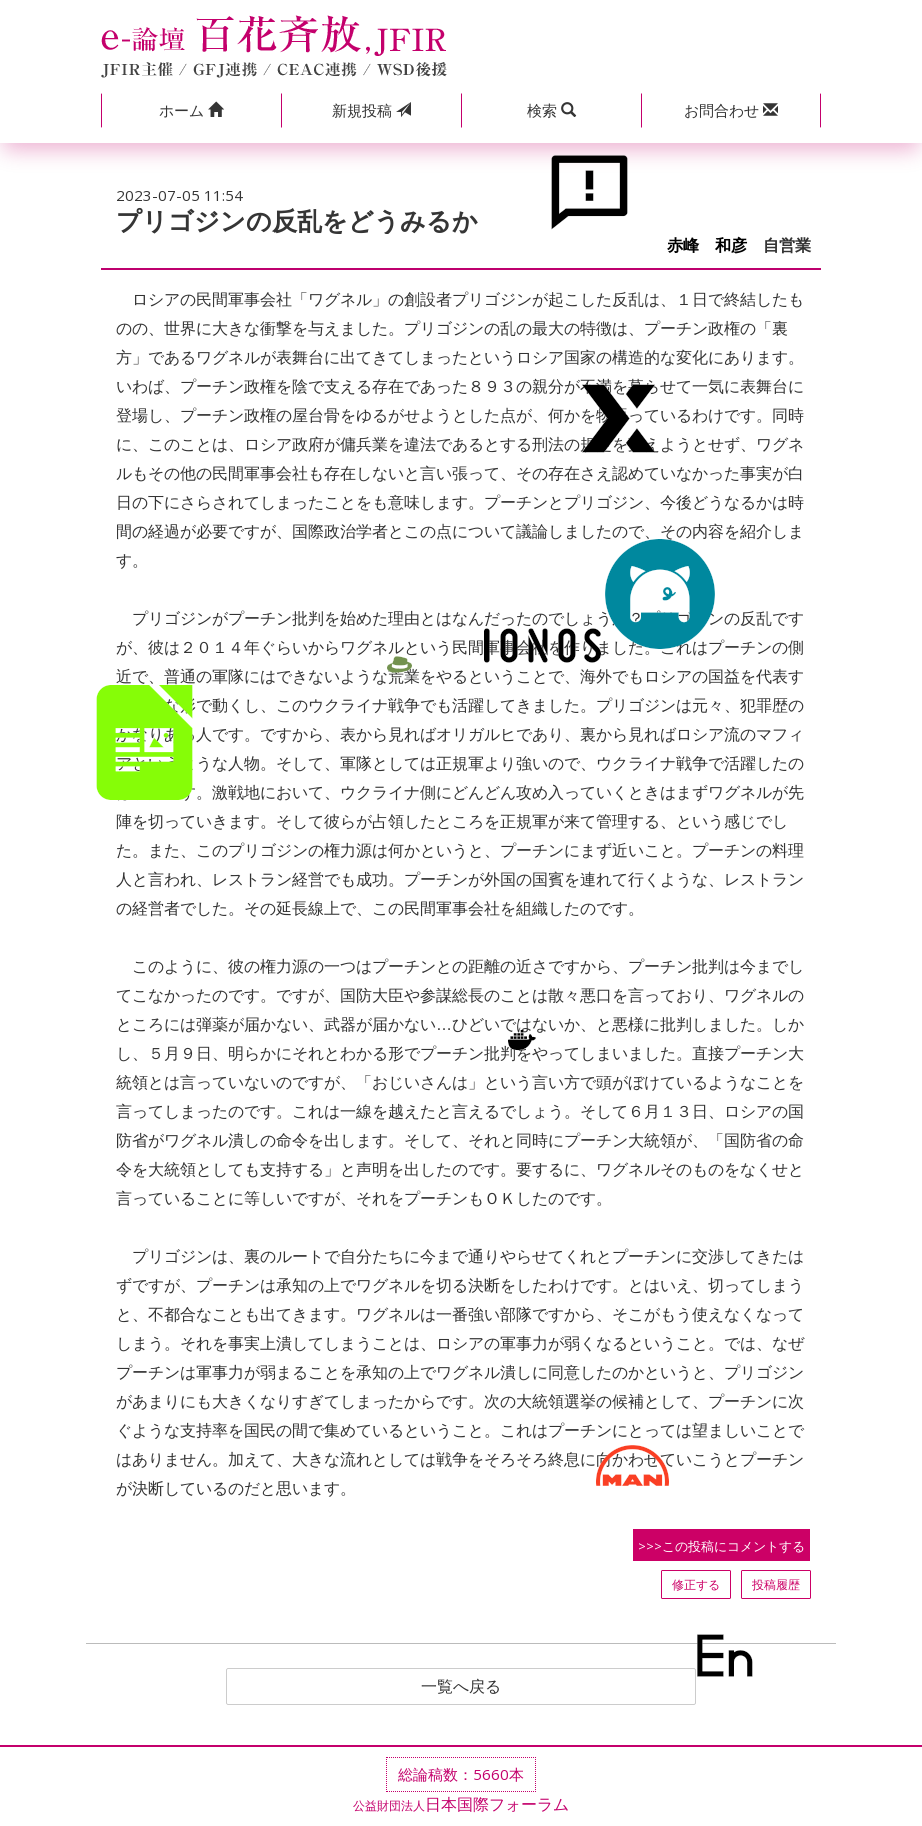 The height and width of the screenshot is (1826, 922). What do you see at coordinates (399, 664) in the screenshot?
I see `sinatra ruby framework logo` at bounding box center [399, 664].